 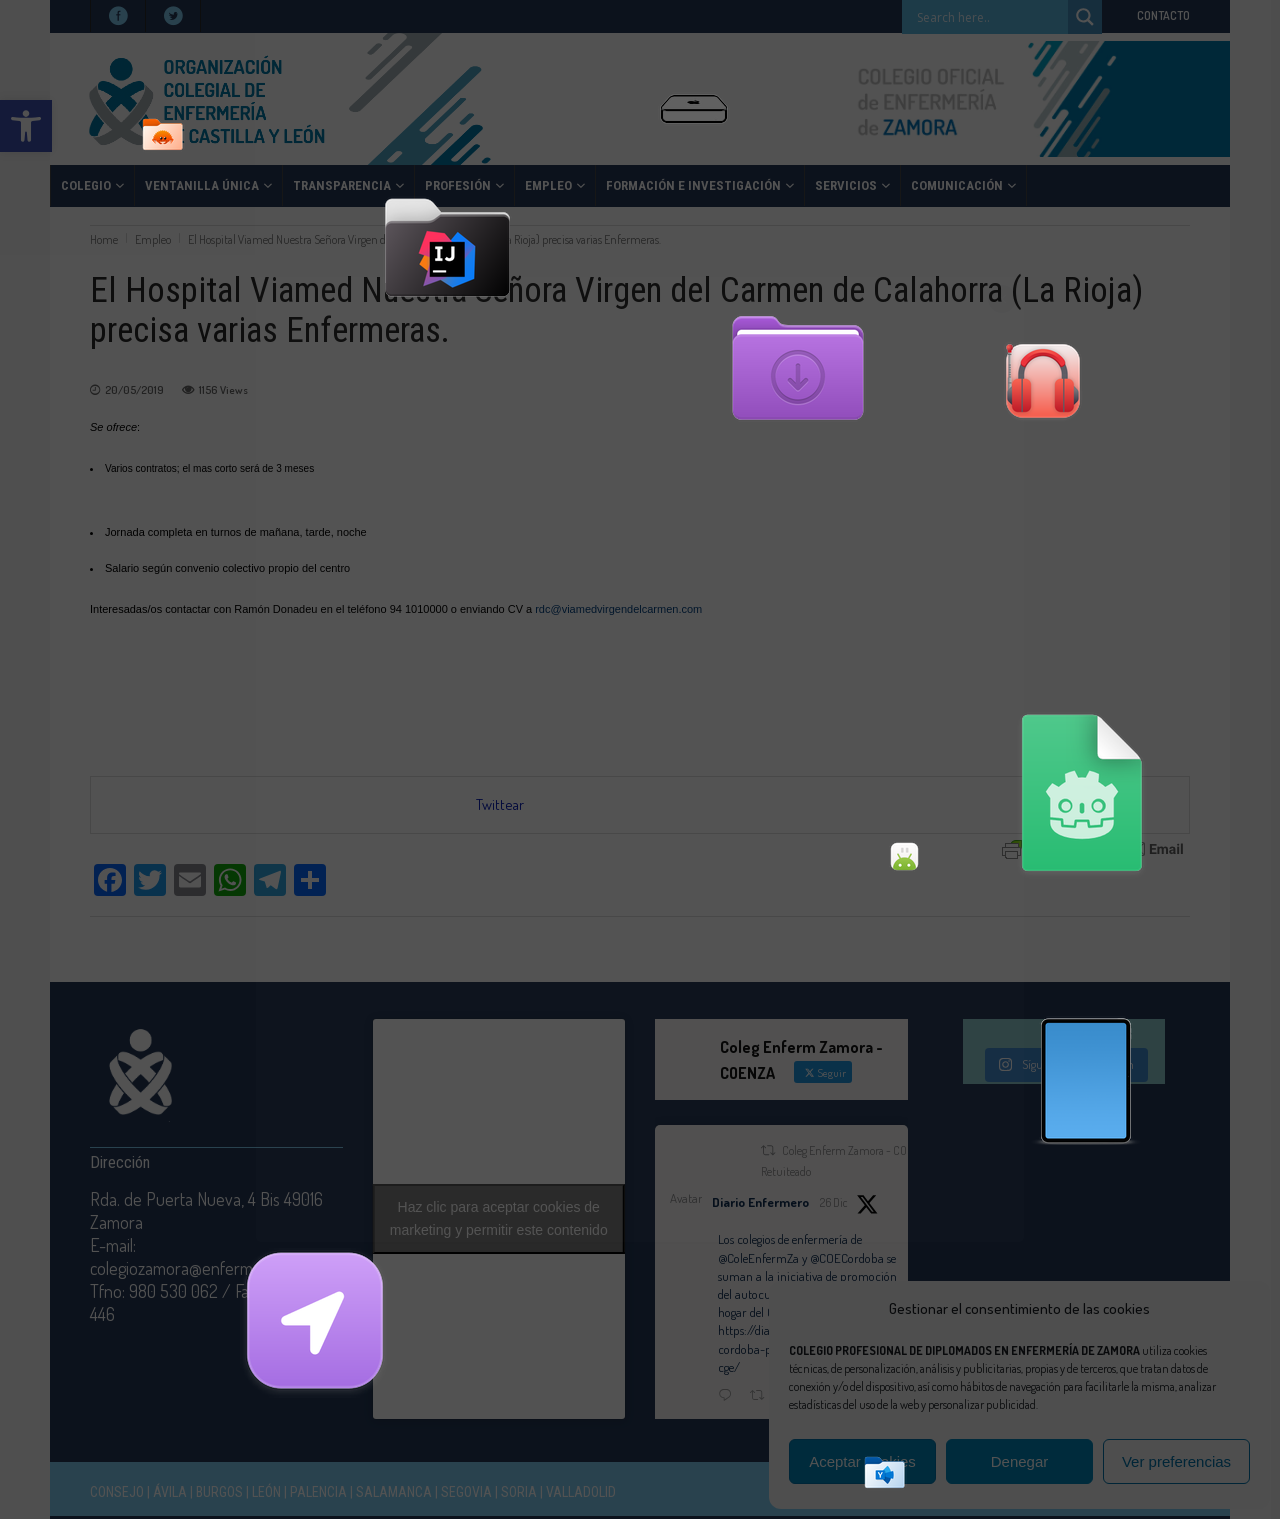 What do you see at coordinates (447, 251) in the screenshot?
I see `open folder containing IntelliJ IDEA projects` at bounding box center [447, 251].